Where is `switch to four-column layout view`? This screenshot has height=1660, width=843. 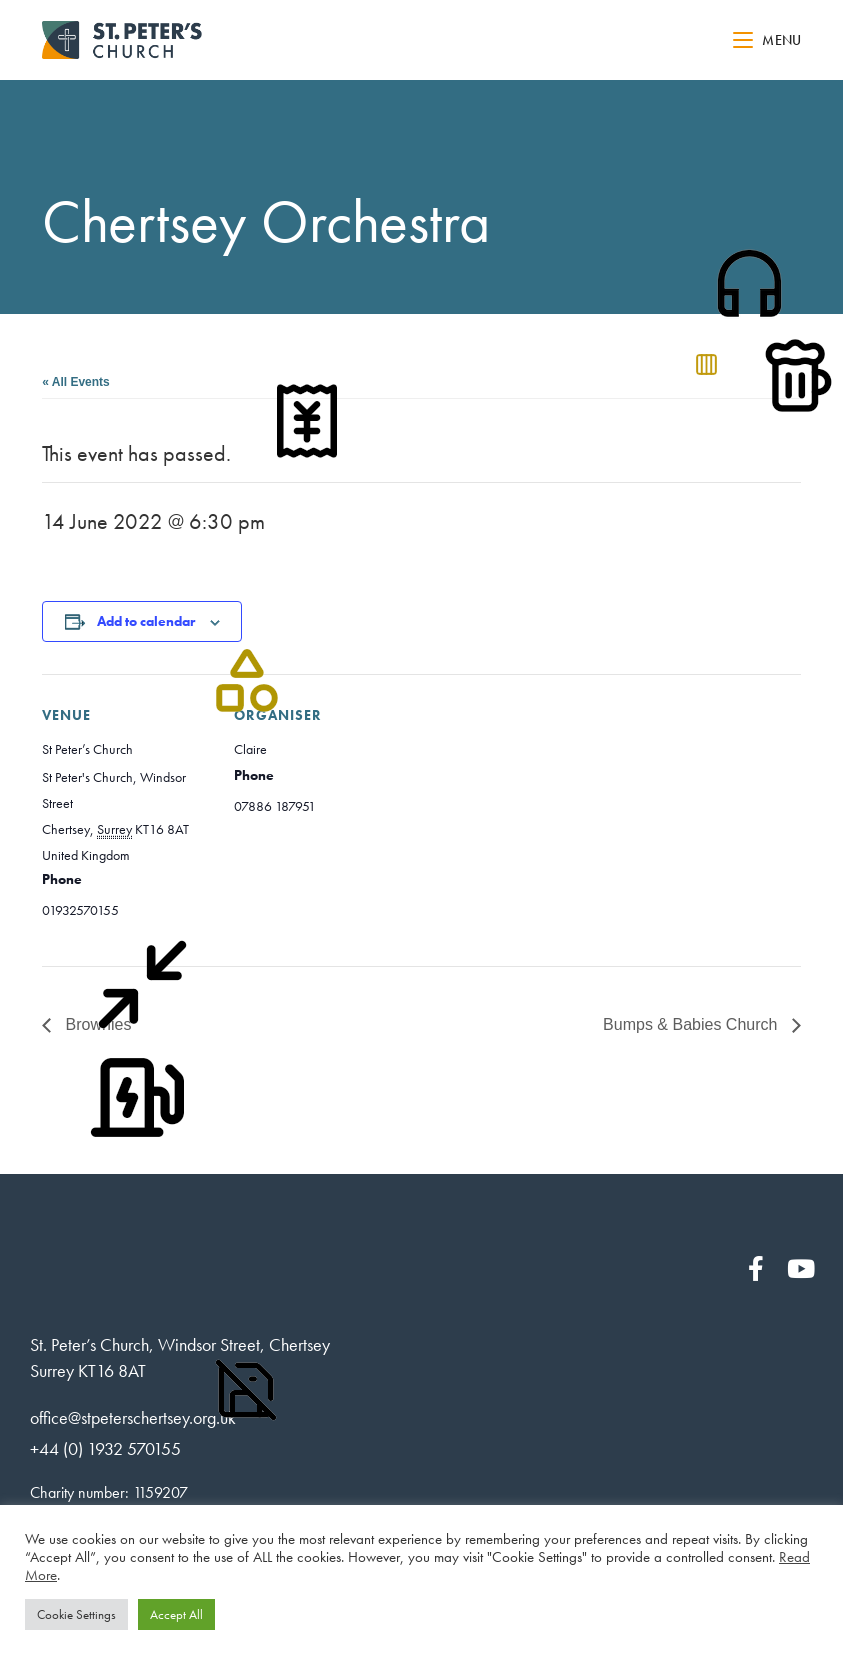
switch to four-column layout view is located at coordinates (706, 364).